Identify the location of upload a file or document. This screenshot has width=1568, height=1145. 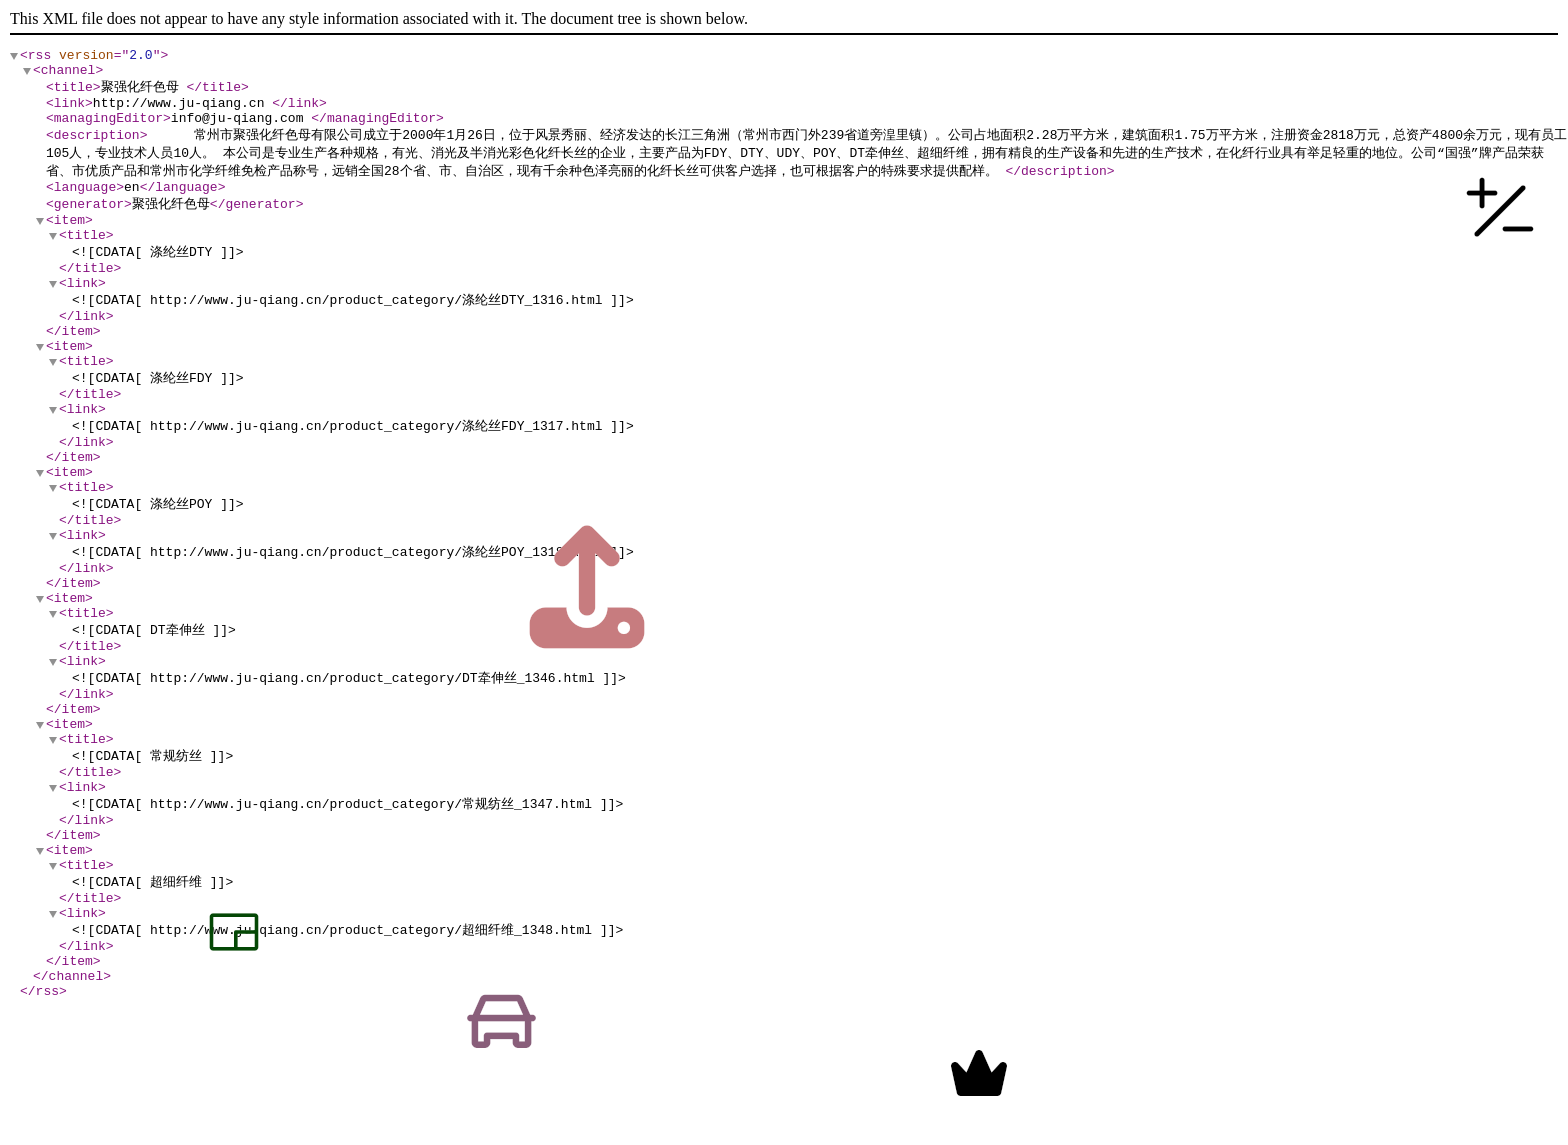
(587, 591).